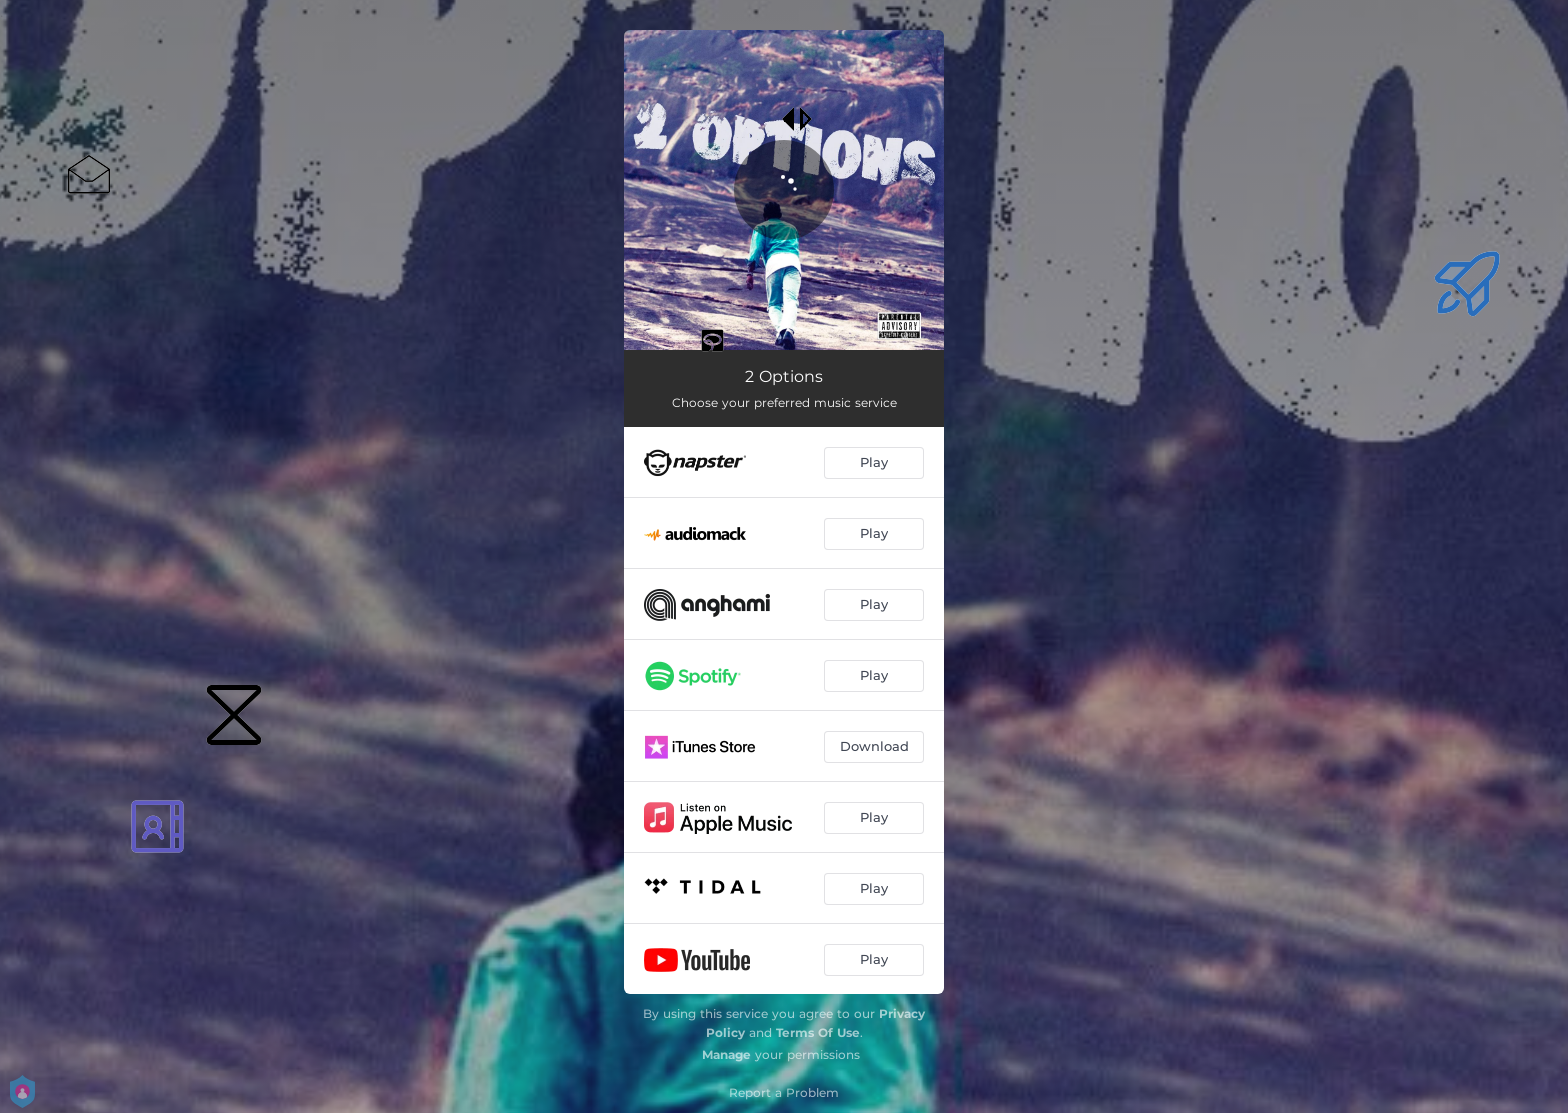 This screenshot has height=1113, width=1568. Describe the element at coordinates (89, 176) in the screenshot. I see `view opened mail or messages` at that location.